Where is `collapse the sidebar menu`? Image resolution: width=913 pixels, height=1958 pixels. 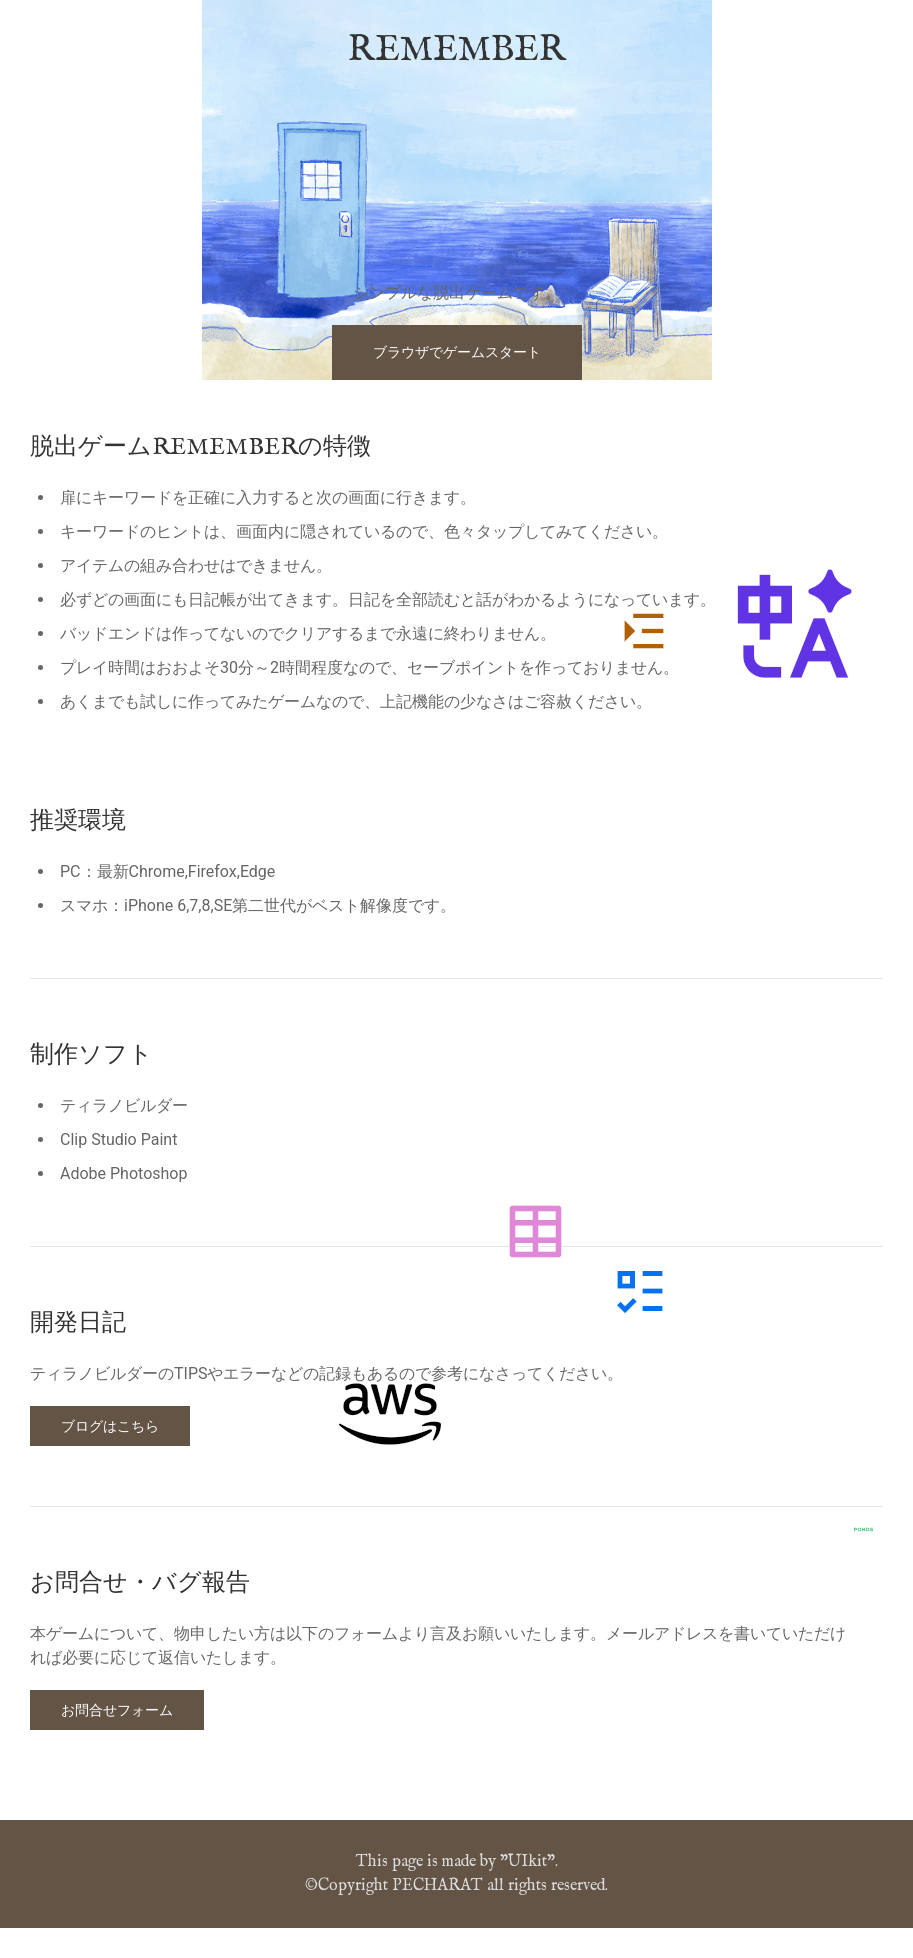
collapse the sidebar menu is located at coordinates (644, 631).